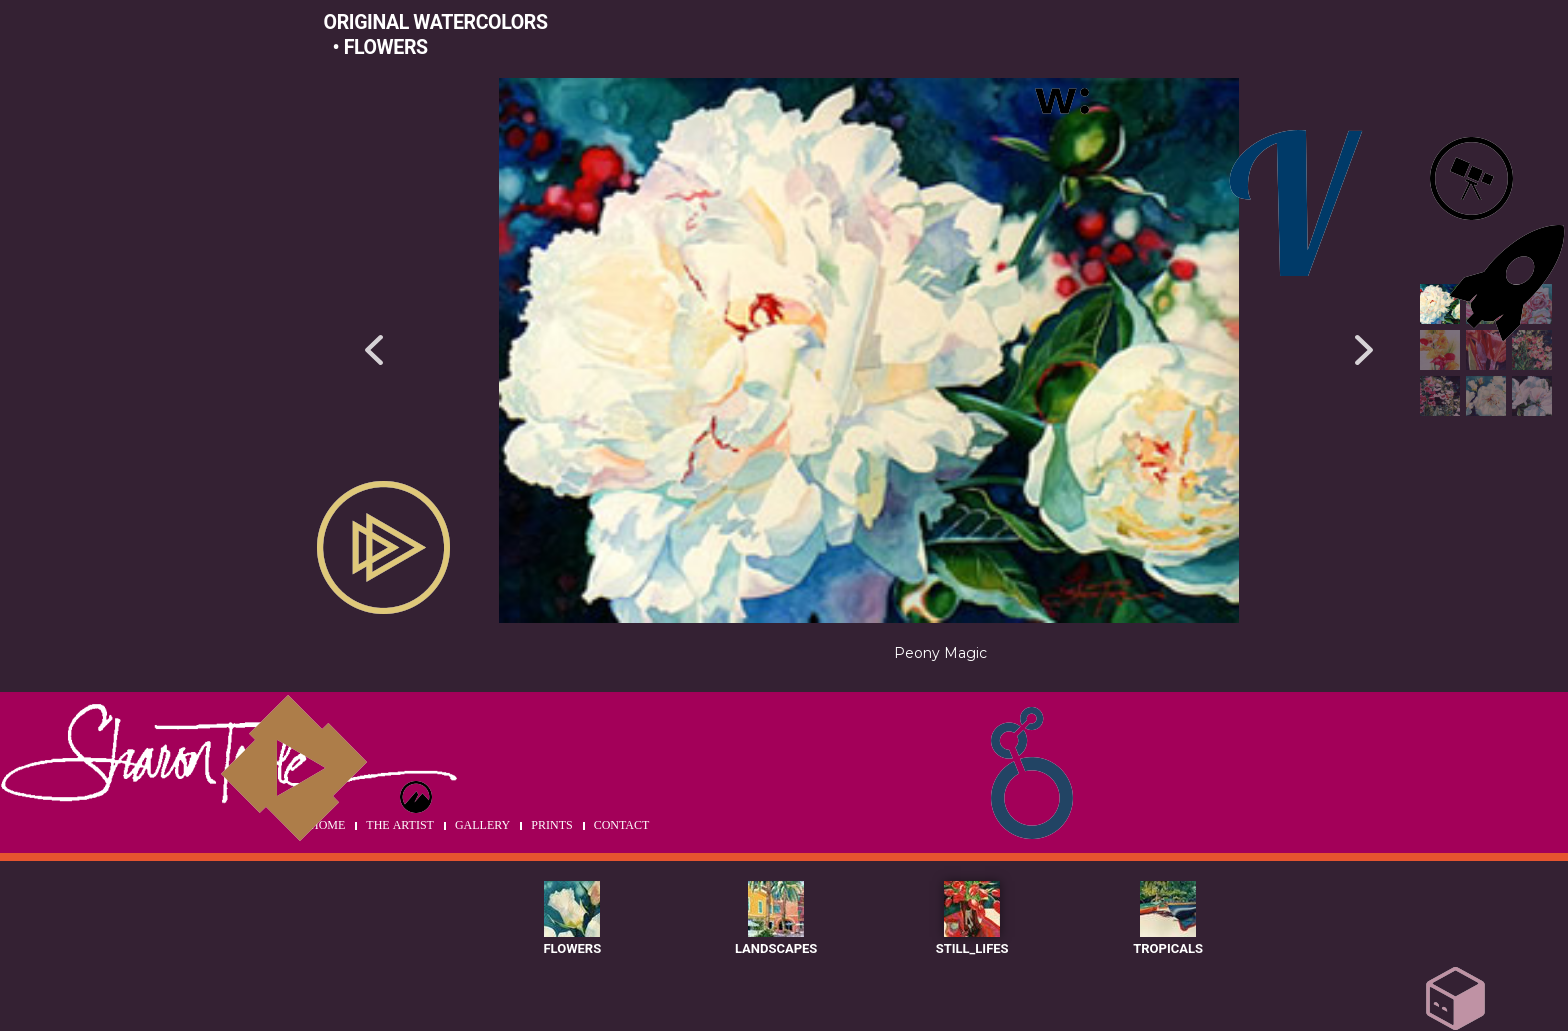  What do you see at coordinates (1296, 203) in the screenshot?
I see `vala programming language logo` at bounding box center [1296, 203].